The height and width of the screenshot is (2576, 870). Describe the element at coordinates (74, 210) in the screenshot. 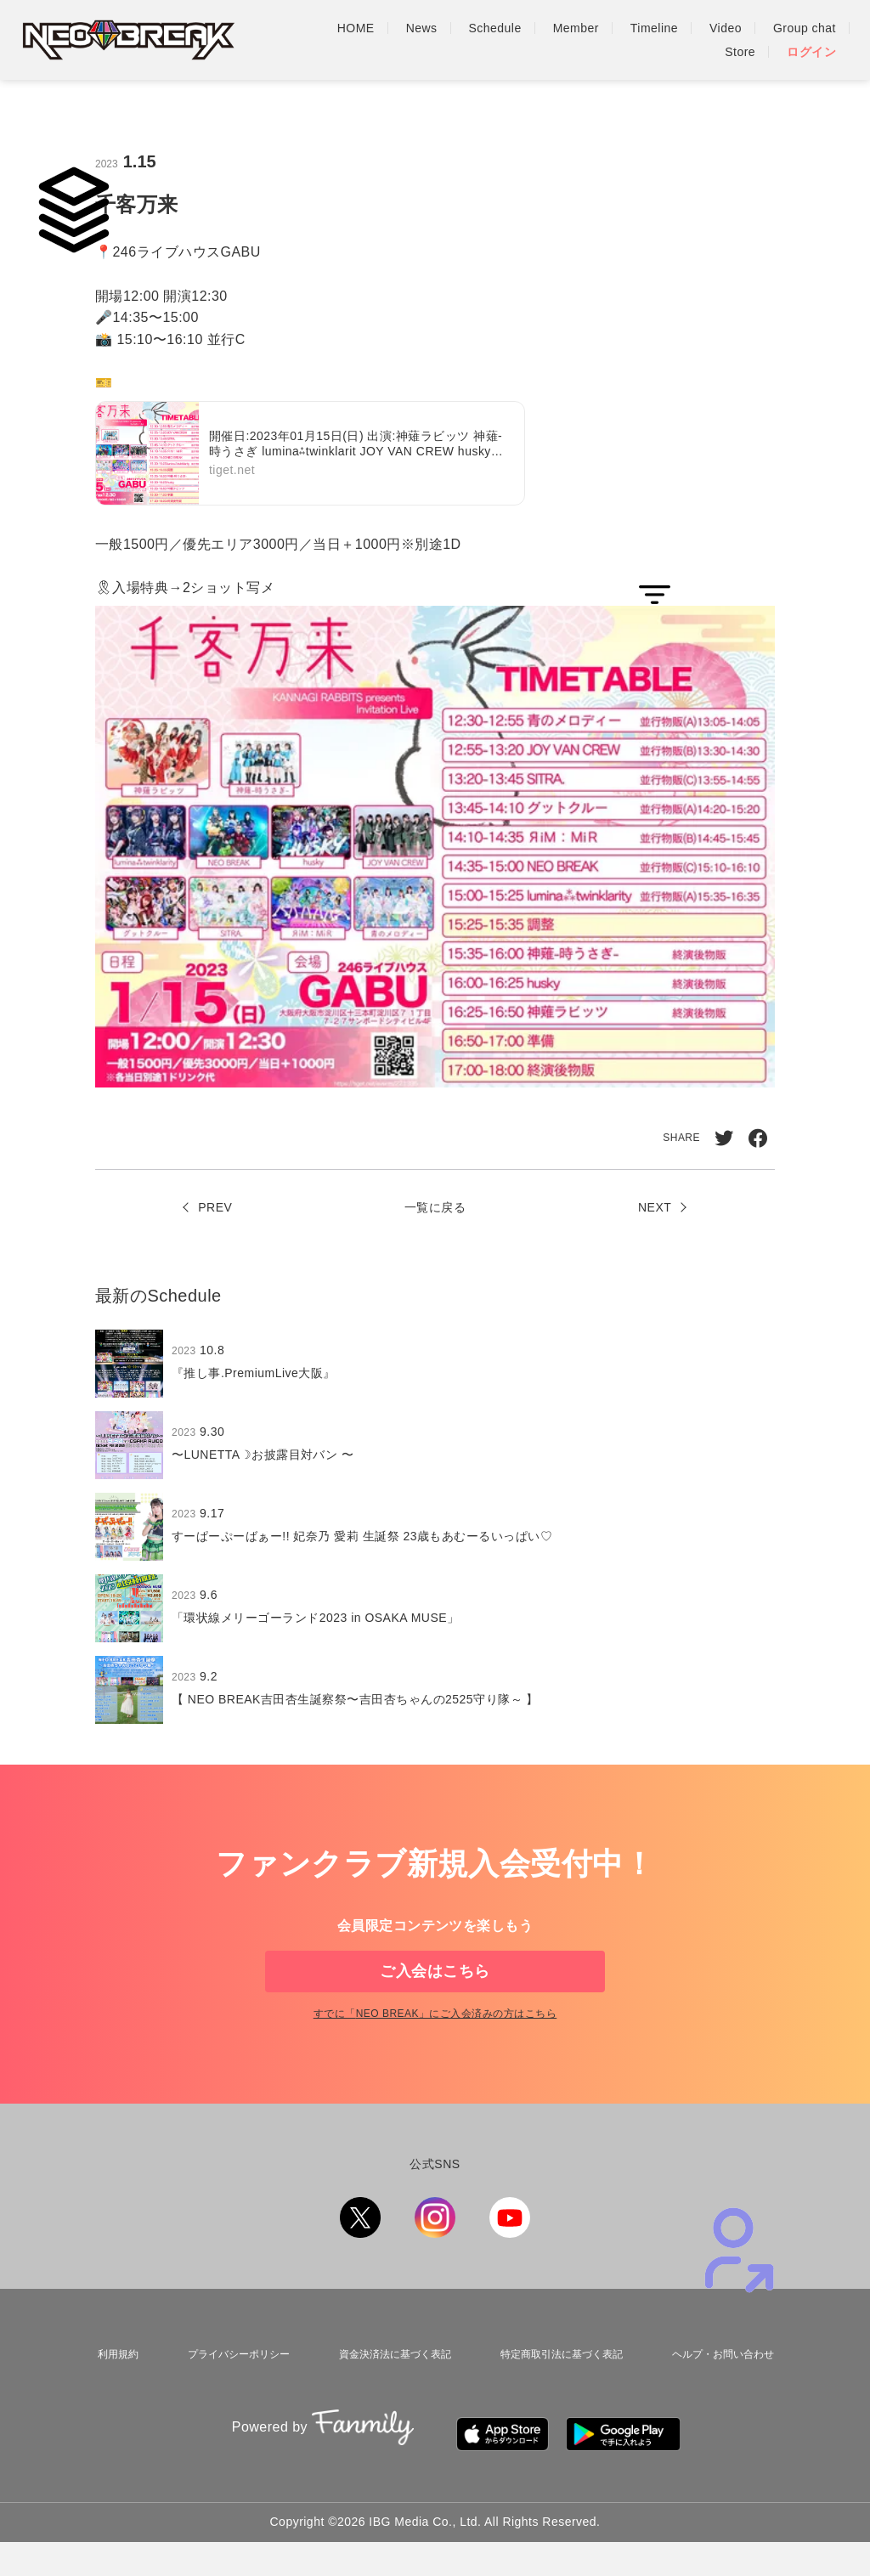

I see `view layers or stacked items` at that location.